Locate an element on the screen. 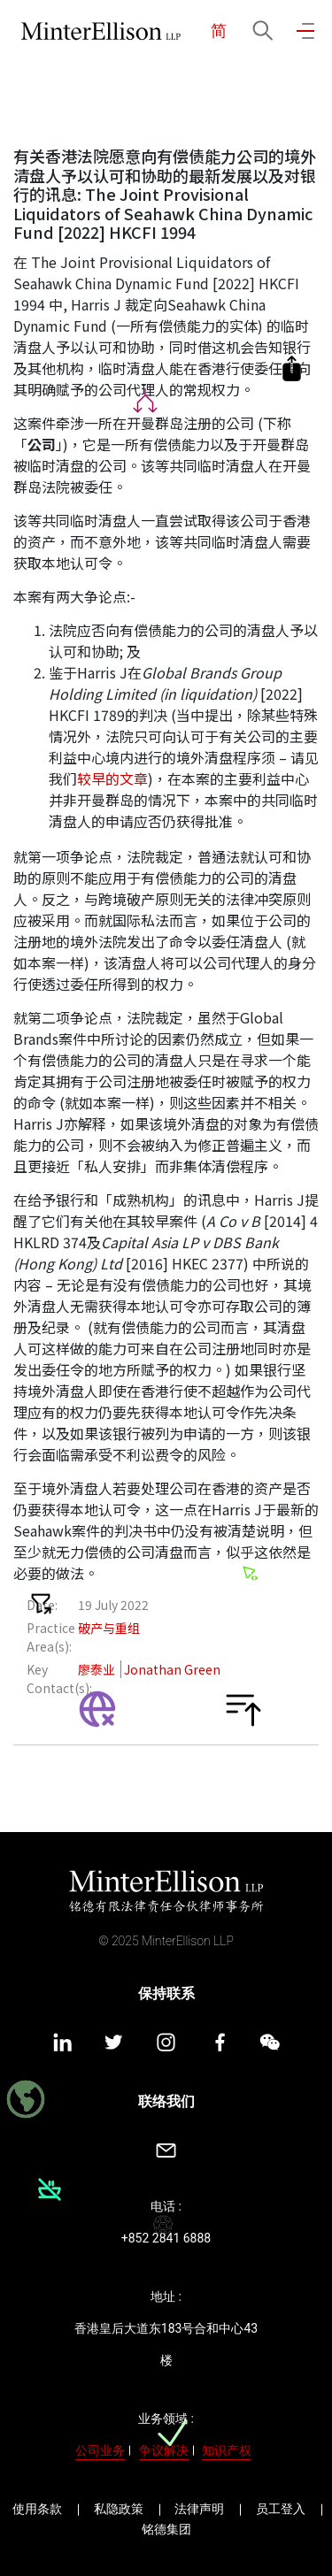 The width and height of the screenshot is (332, 2576). confirm or submit an action is located at coordinates (173, 2433).